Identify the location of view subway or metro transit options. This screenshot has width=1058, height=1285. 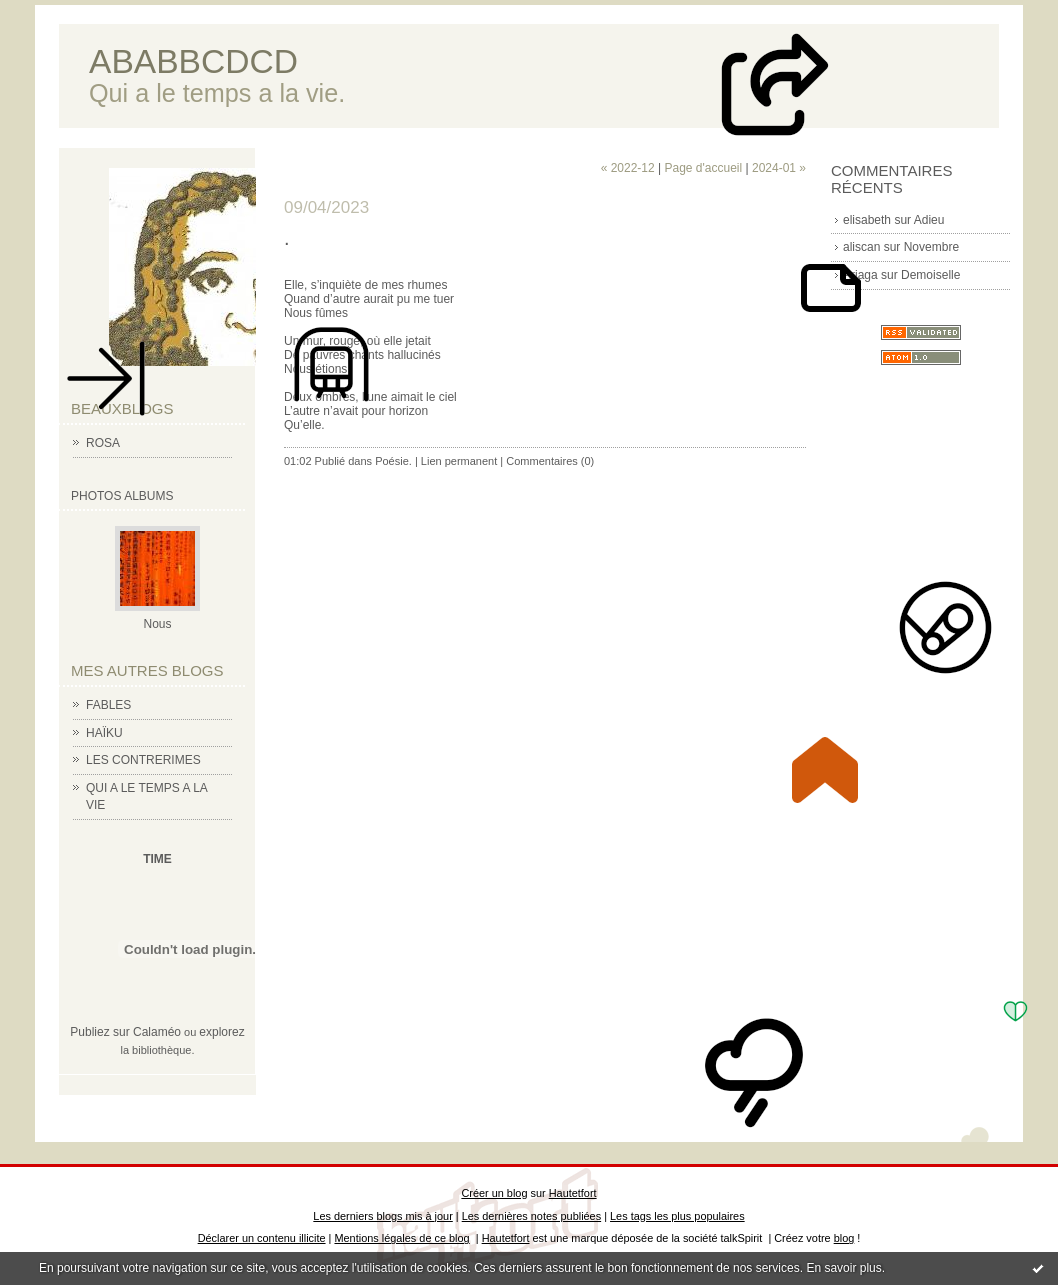
(331, 367).